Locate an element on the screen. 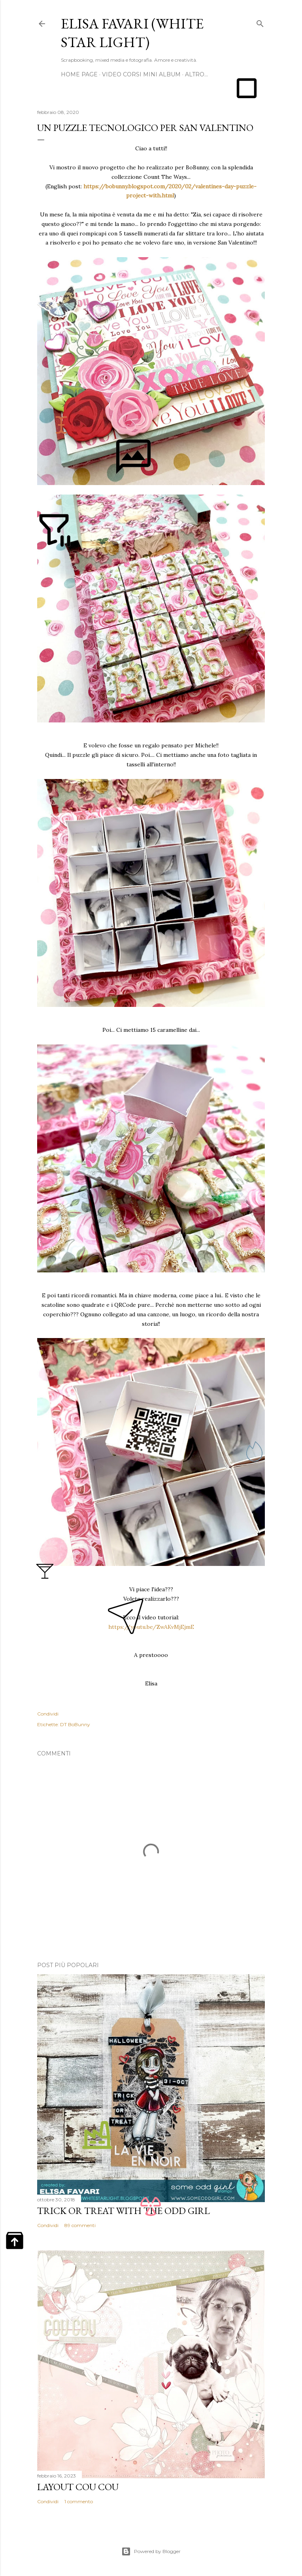 The image size is (302, 2576). send or receive a picture message is located at coordinates (133, 457).